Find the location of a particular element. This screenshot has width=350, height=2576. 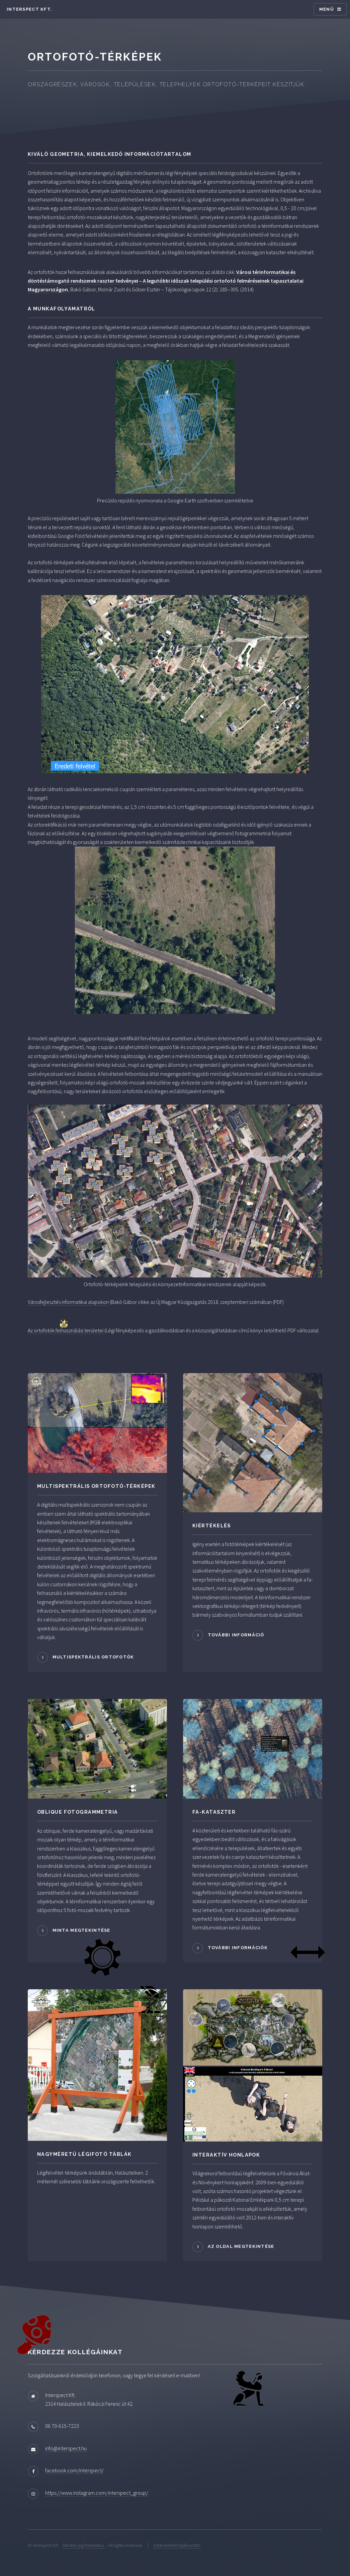

flip image horizontally is located at coordinates (308, 1952).